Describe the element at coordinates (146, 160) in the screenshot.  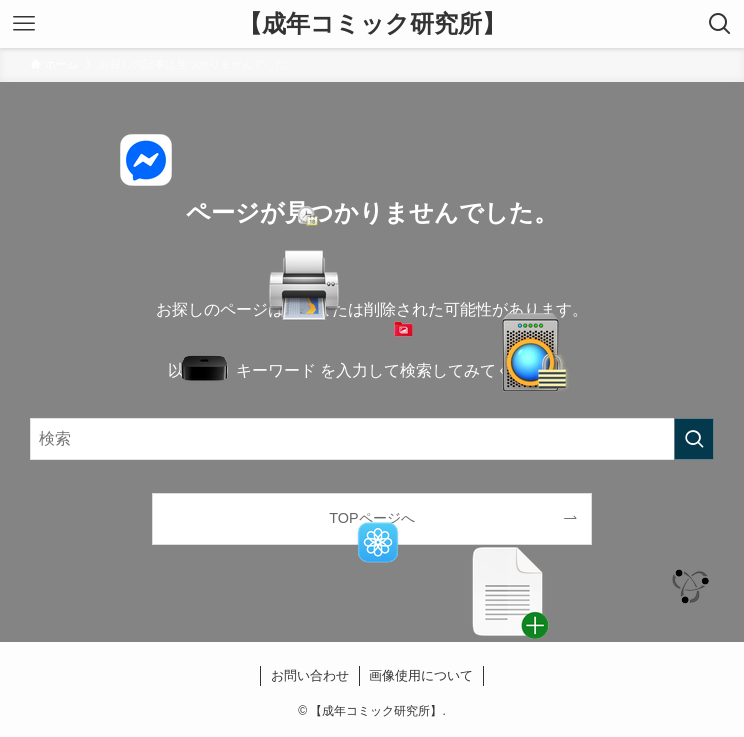
I see `open facebook messenger app` at that location.